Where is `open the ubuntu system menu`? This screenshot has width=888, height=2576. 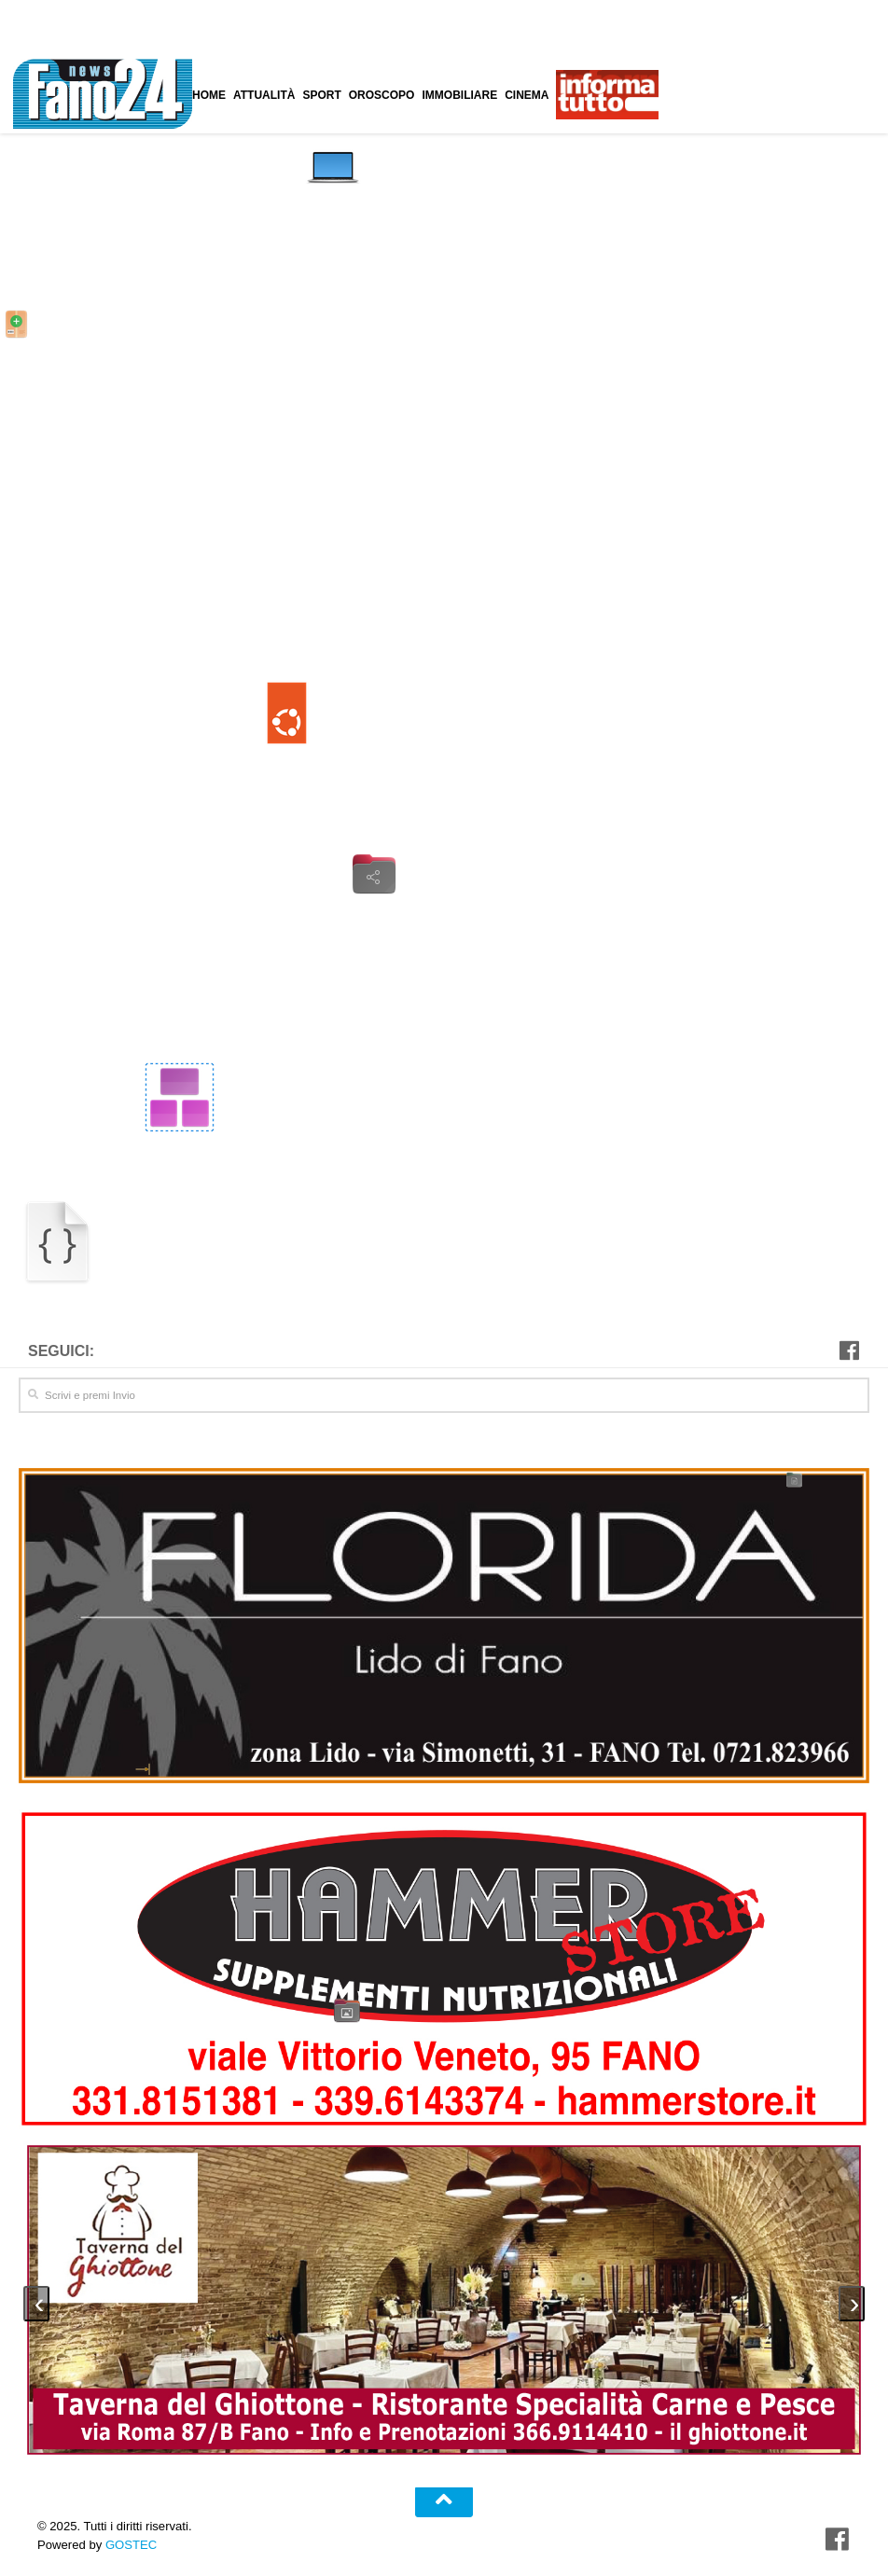
open the ubuntu system menu is located at coordinates (286, 713).